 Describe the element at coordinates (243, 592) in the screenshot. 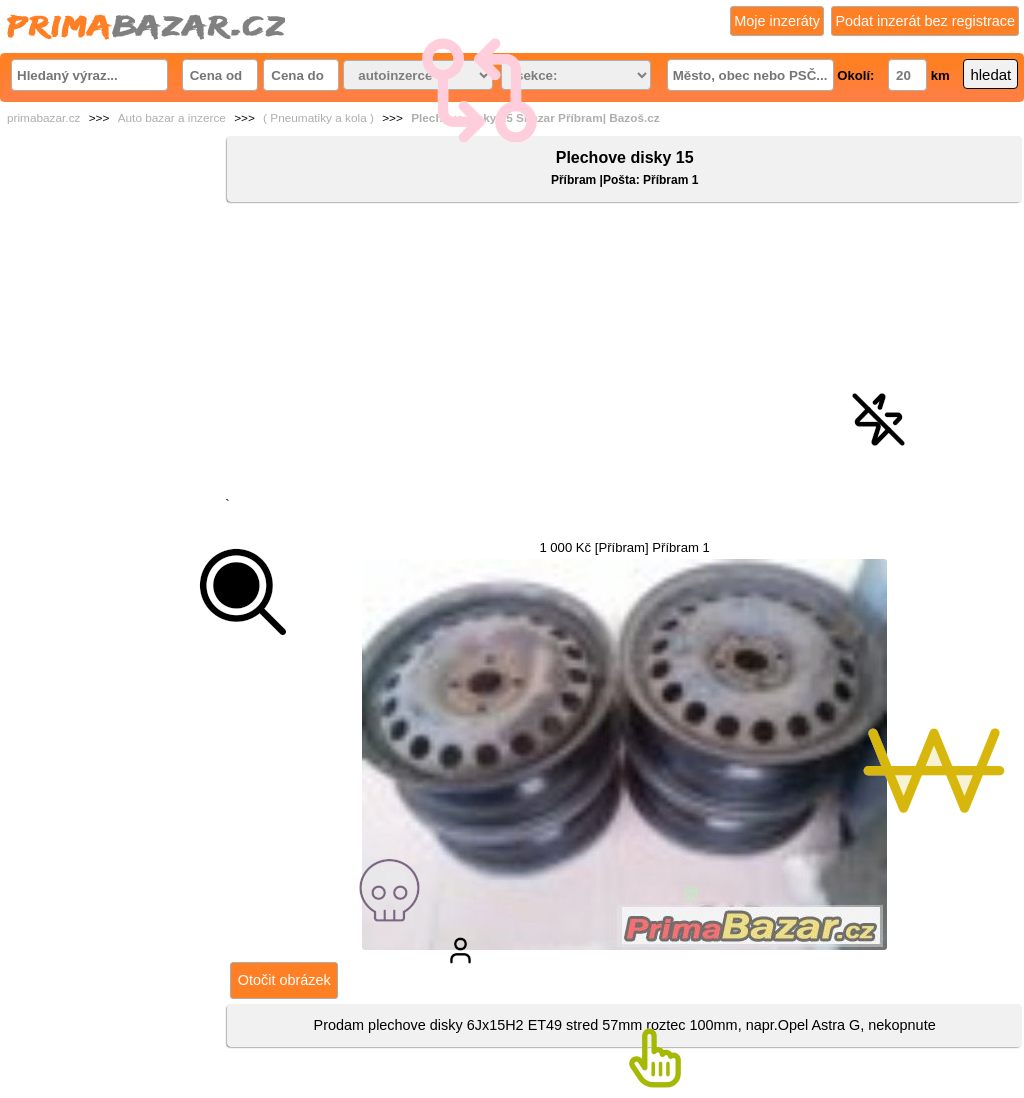

I see `search for content or items` at that location.